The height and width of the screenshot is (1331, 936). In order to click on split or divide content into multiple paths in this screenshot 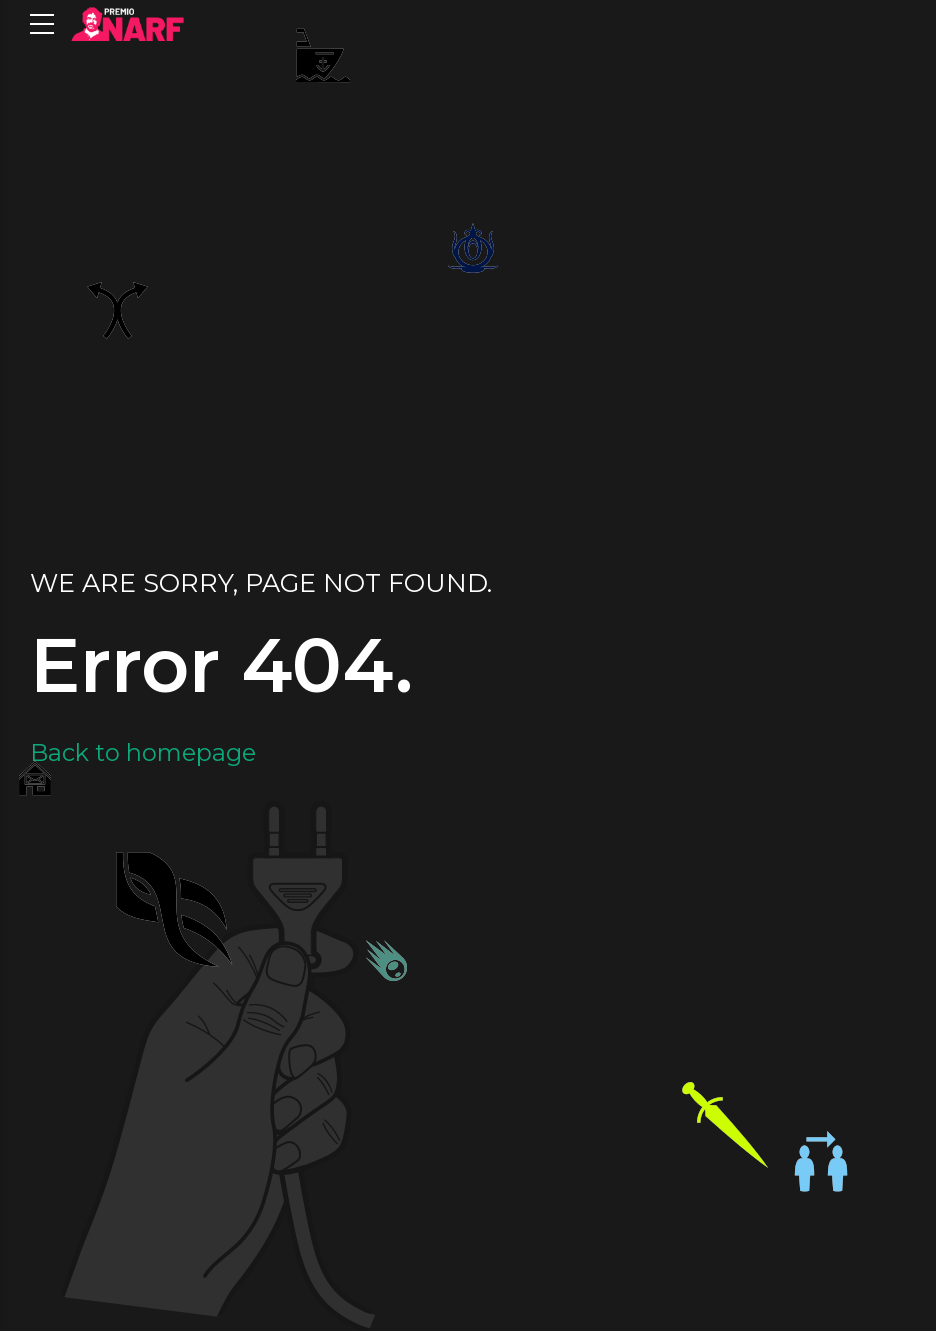, I will do `click(117, 310)`.